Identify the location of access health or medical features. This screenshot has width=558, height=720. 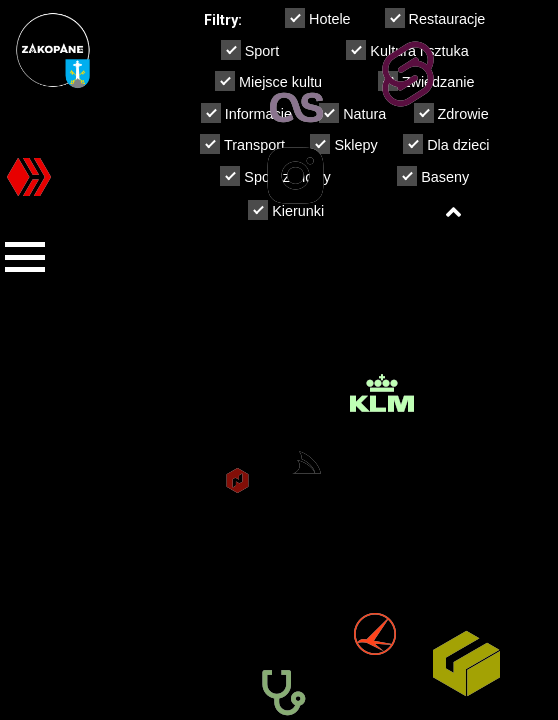
(281, 691).